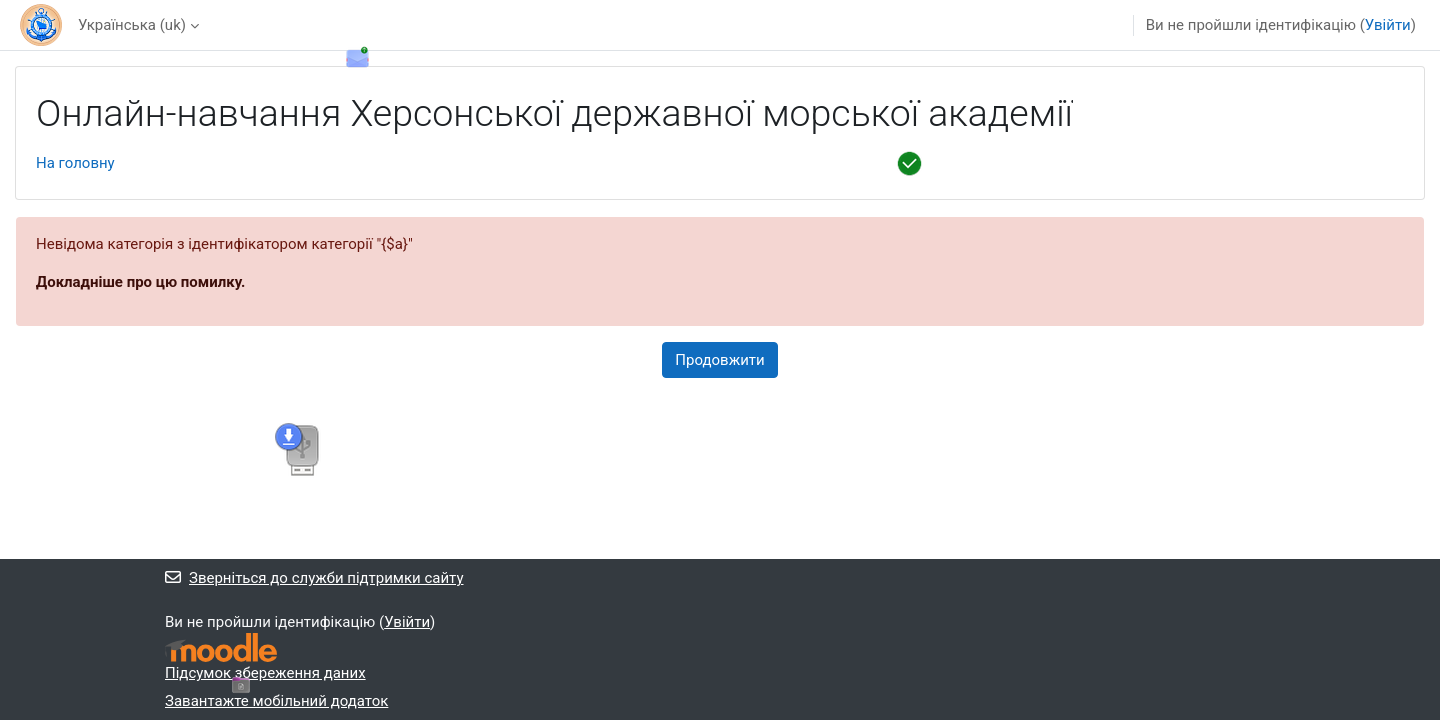 The width and height of the screenshot is (1440, 720). Describe the element at coordinates (909, 163) in the screenshot. I see `indicates dropbox file is fully synced` at that location.